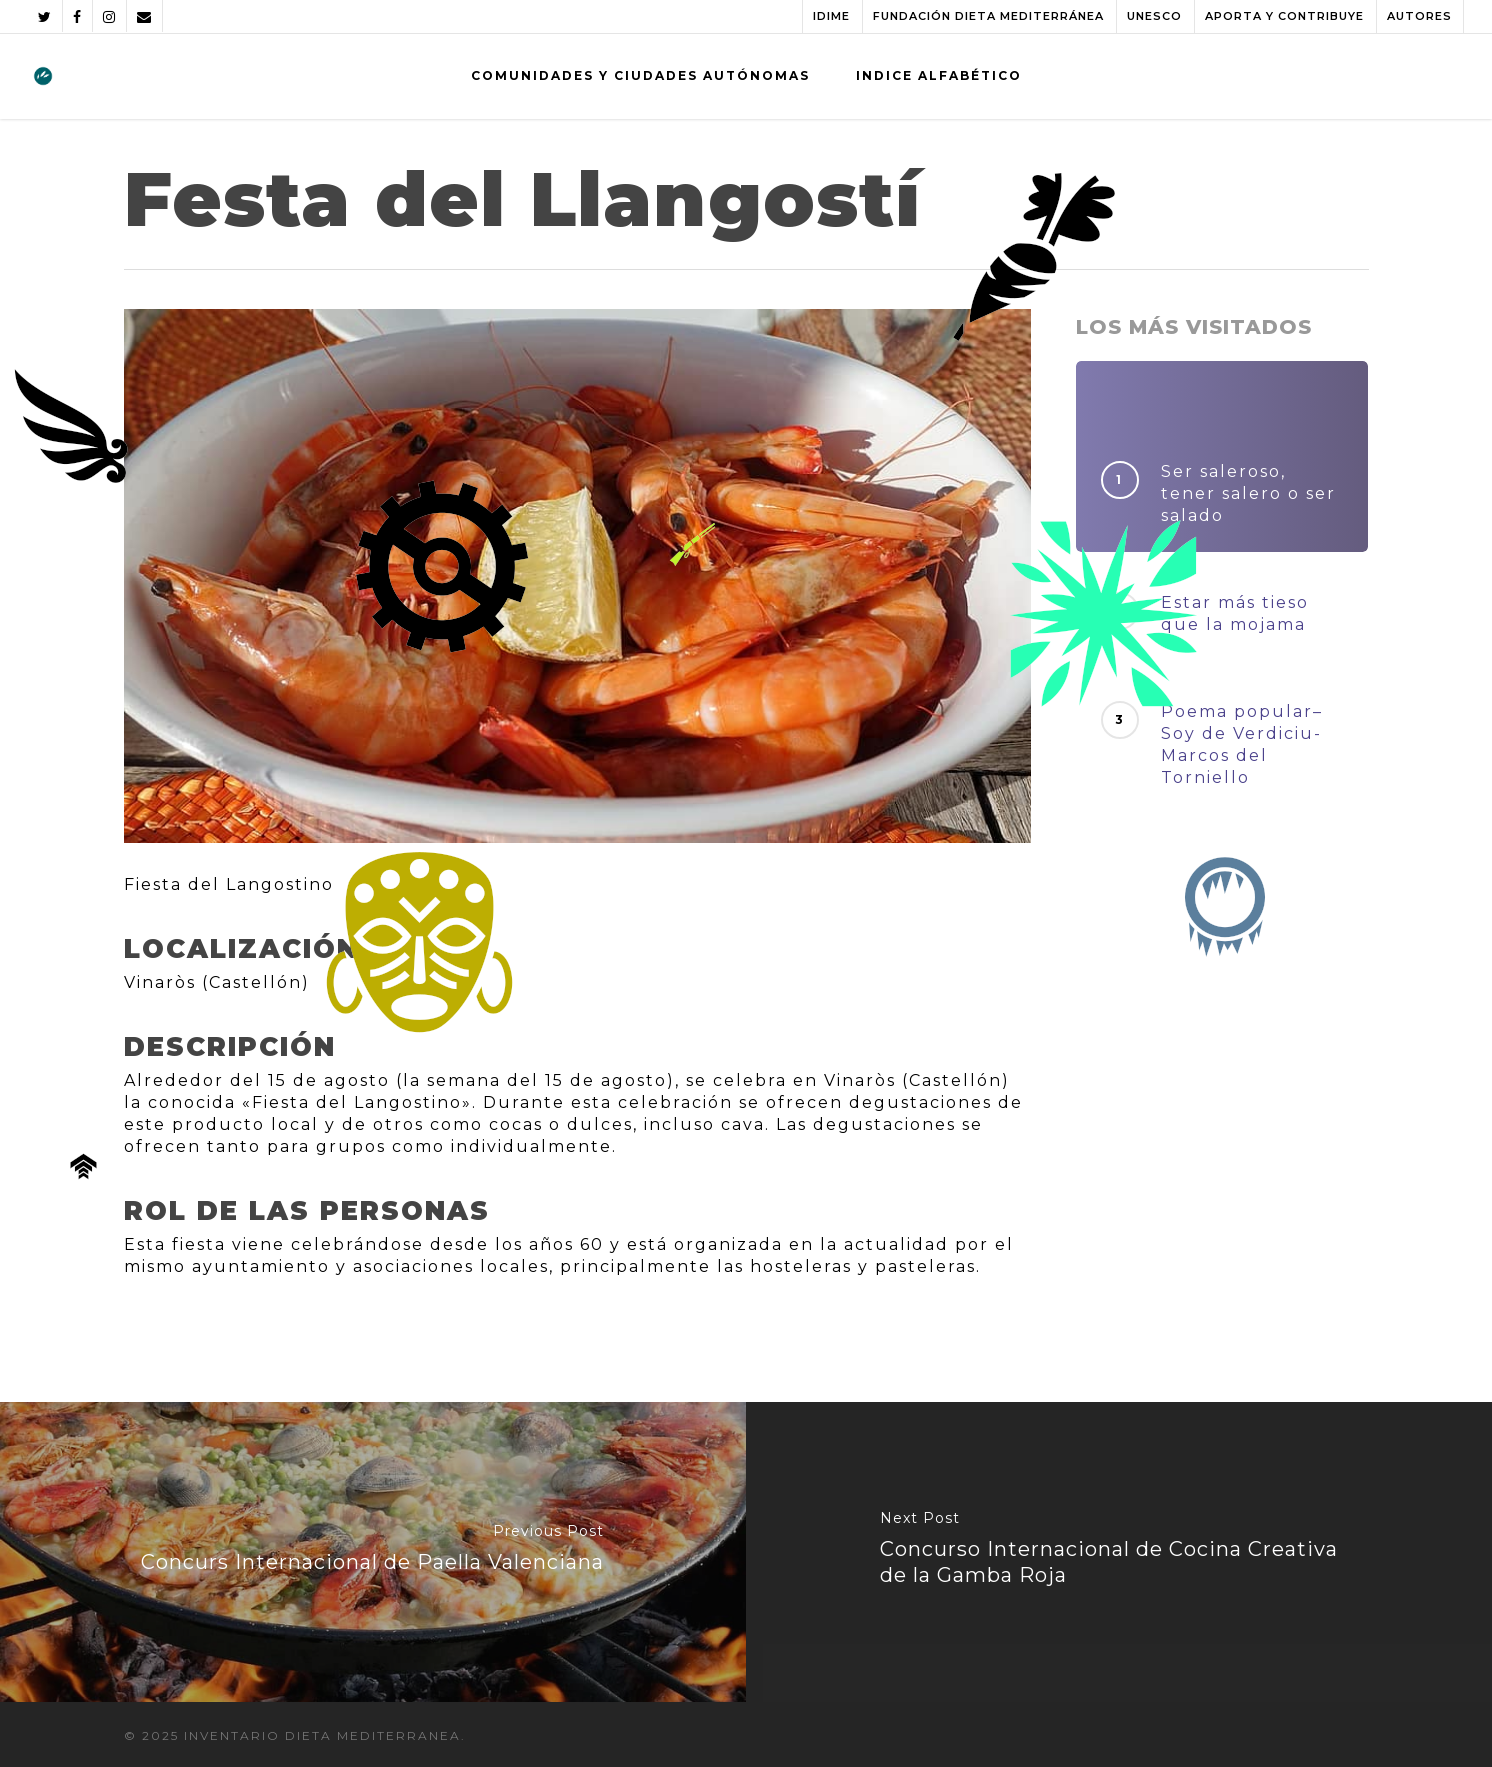 The image size is (1492, 1767). What do you see at coordinates (441, 565) in the screenshot?
I see `access pokémon game settings` at bounding box center [441, 565].